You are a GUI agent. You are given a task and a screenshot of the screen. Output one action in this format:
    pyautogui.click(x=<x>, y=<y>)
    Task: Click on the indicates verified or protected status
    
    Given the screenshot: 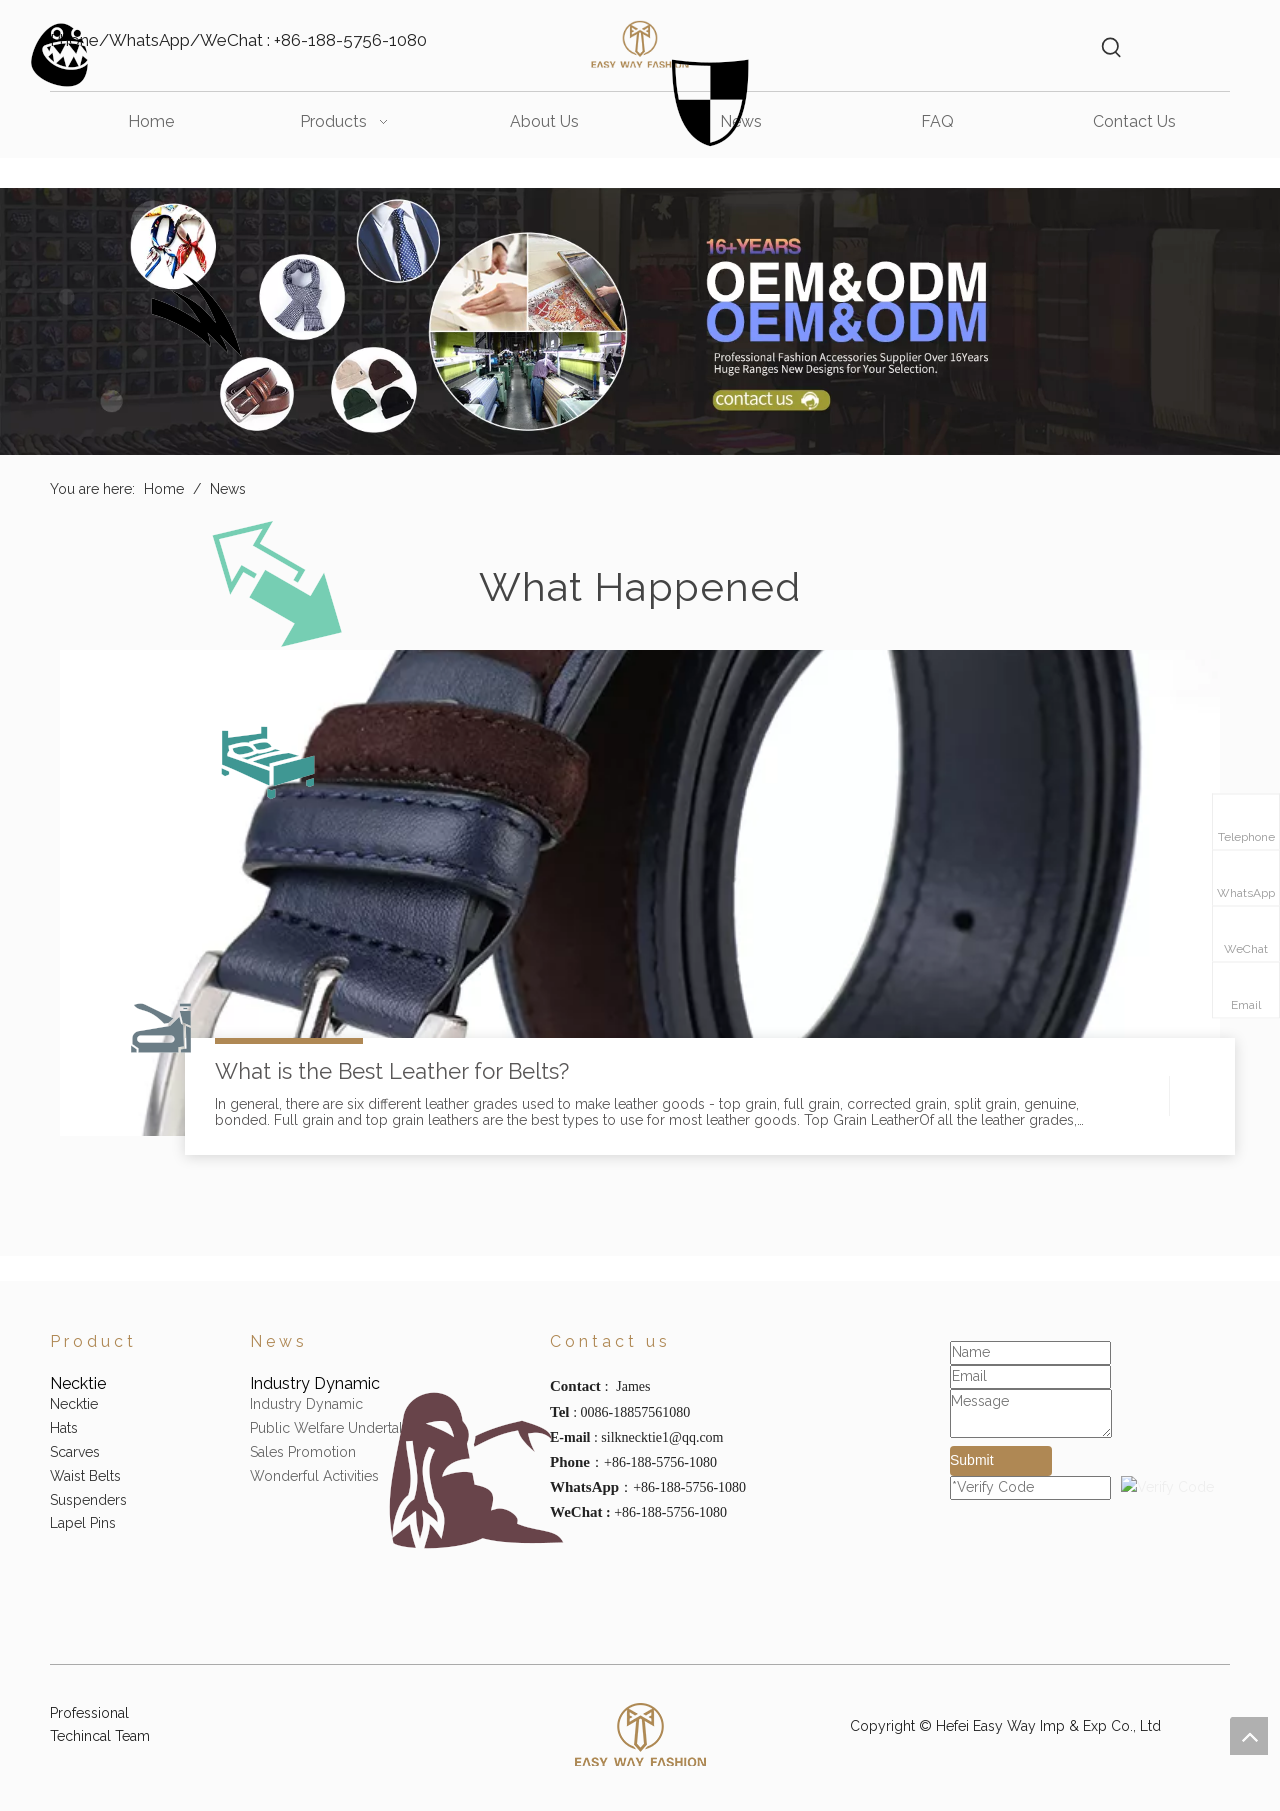 What is the action you would take?
    pyautogui.click(x=710, y=103)
    